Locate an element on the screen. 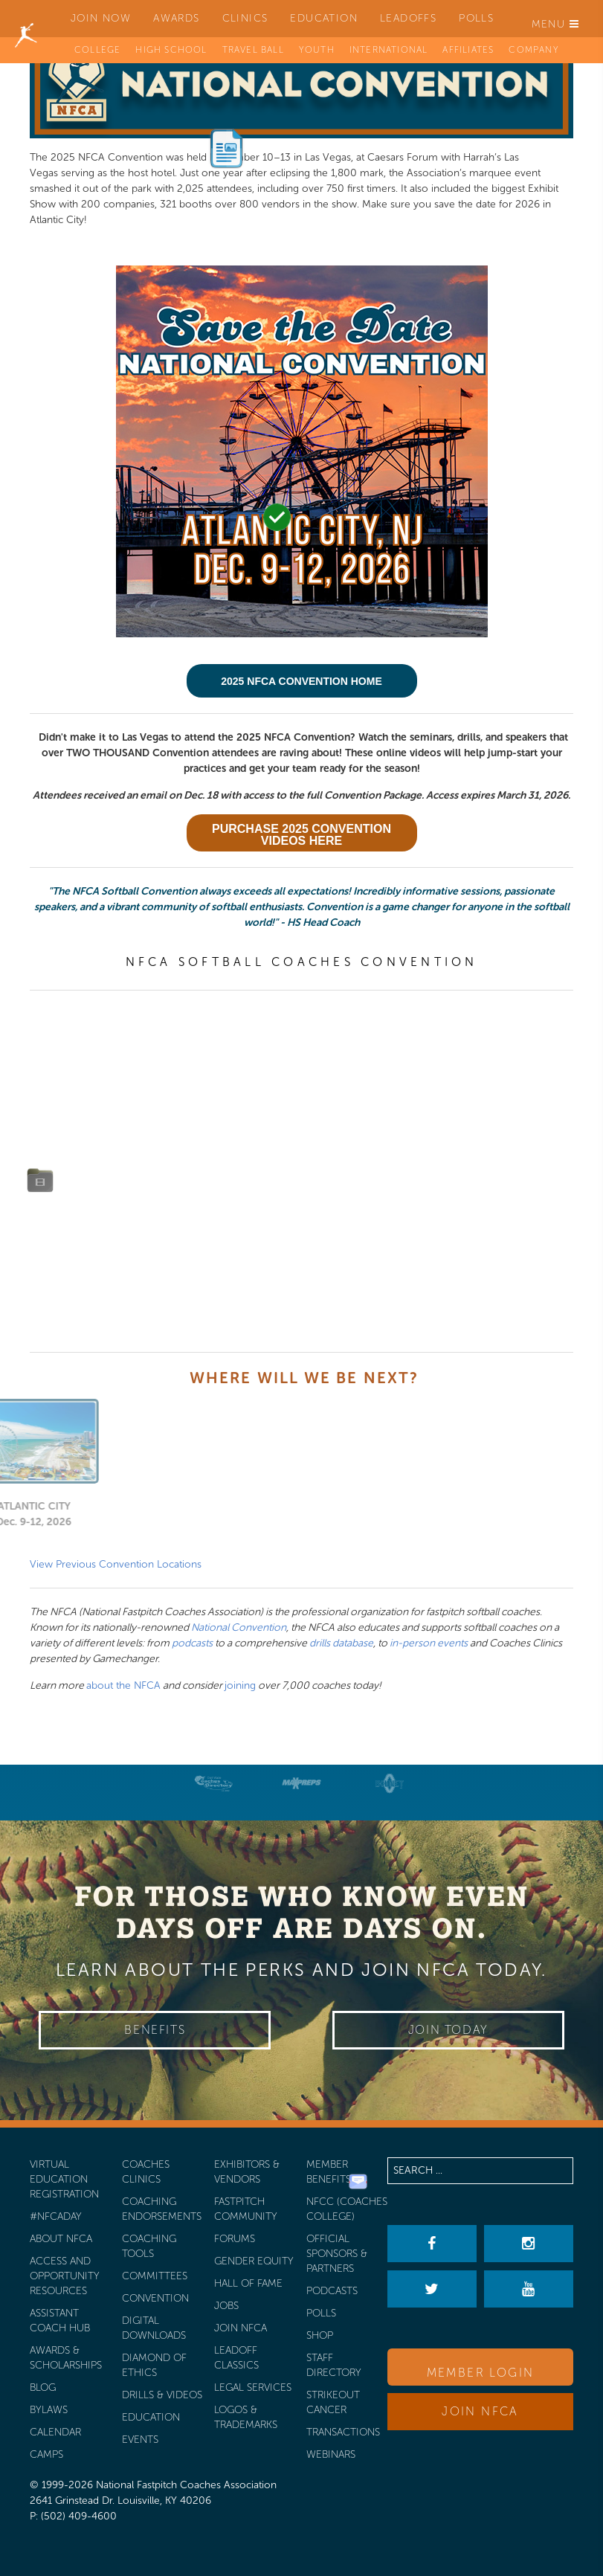 The image size is (603, 2576). open your videos folder is located at coordinates (40, 1180).